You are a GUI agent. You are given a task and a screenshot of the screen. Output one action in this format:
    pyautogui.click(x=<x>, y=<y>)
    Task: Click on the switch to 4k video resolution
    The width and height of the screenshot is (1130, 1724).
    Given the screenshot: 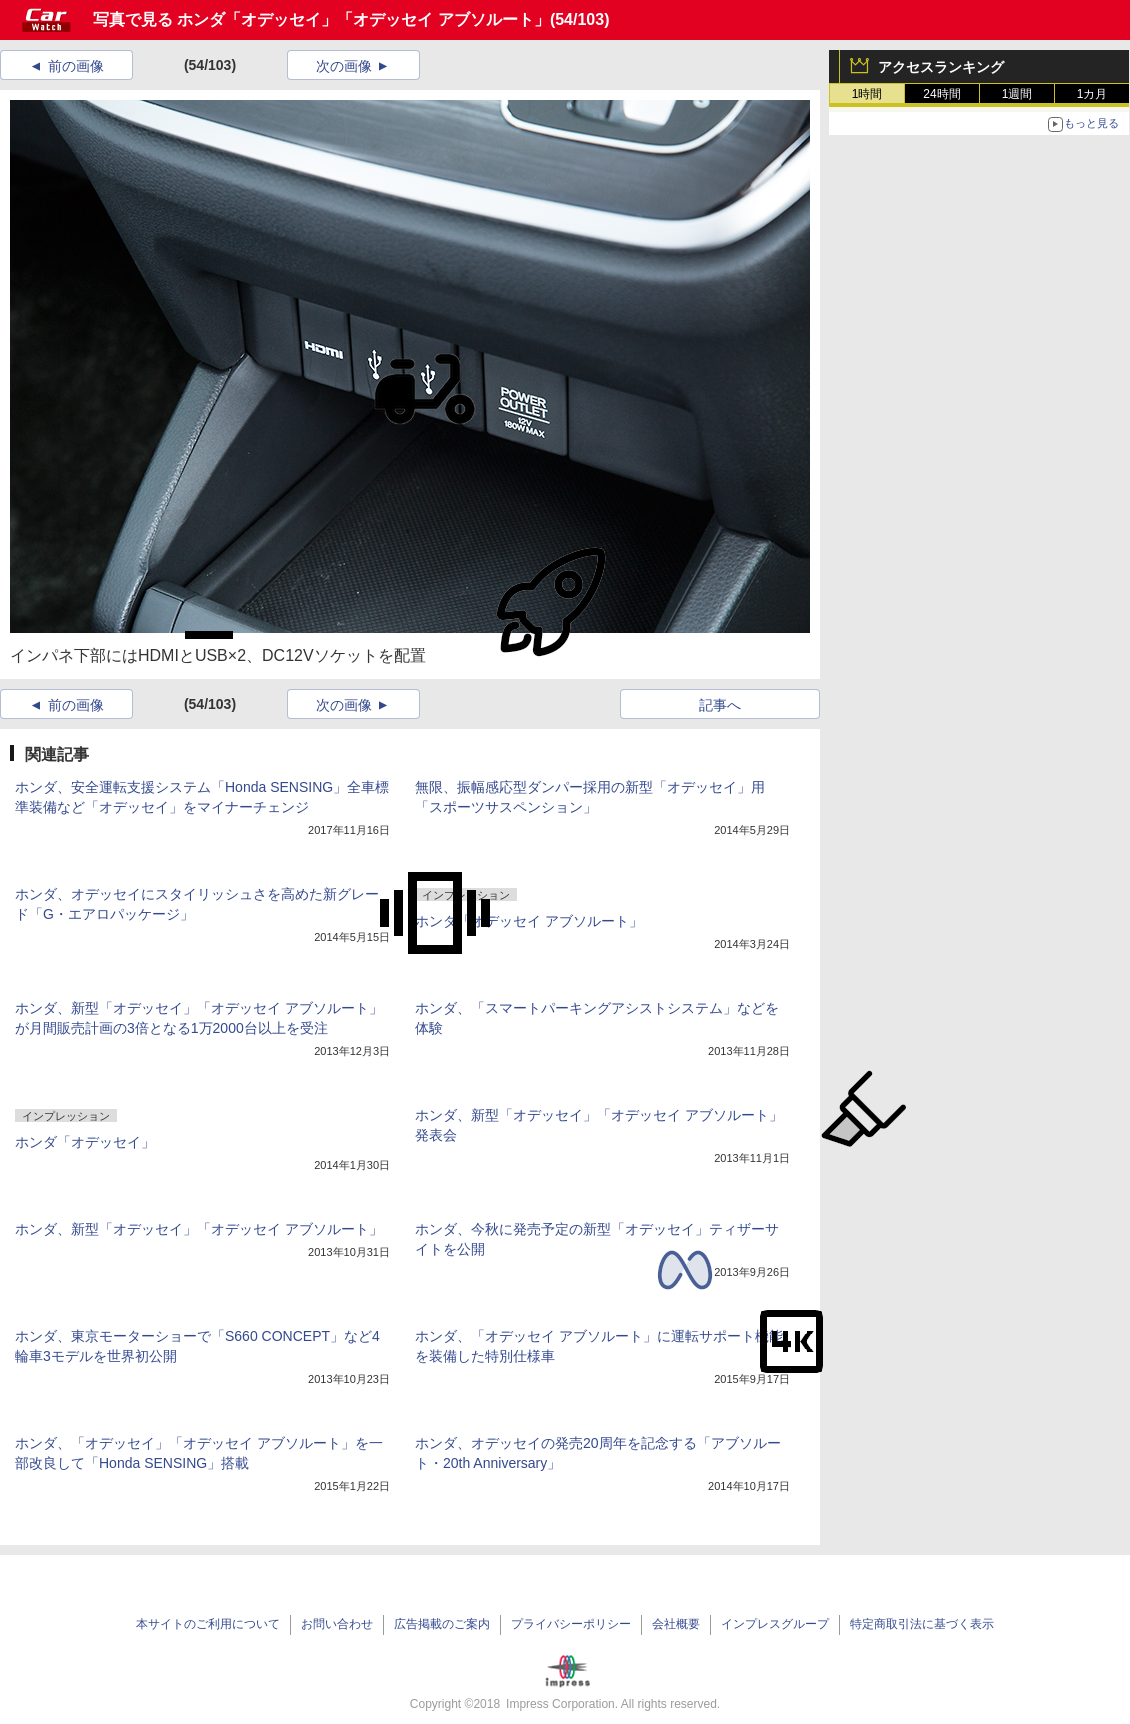 What is the action you would take?
    pyautogui.click(x=791, y=1341)
    